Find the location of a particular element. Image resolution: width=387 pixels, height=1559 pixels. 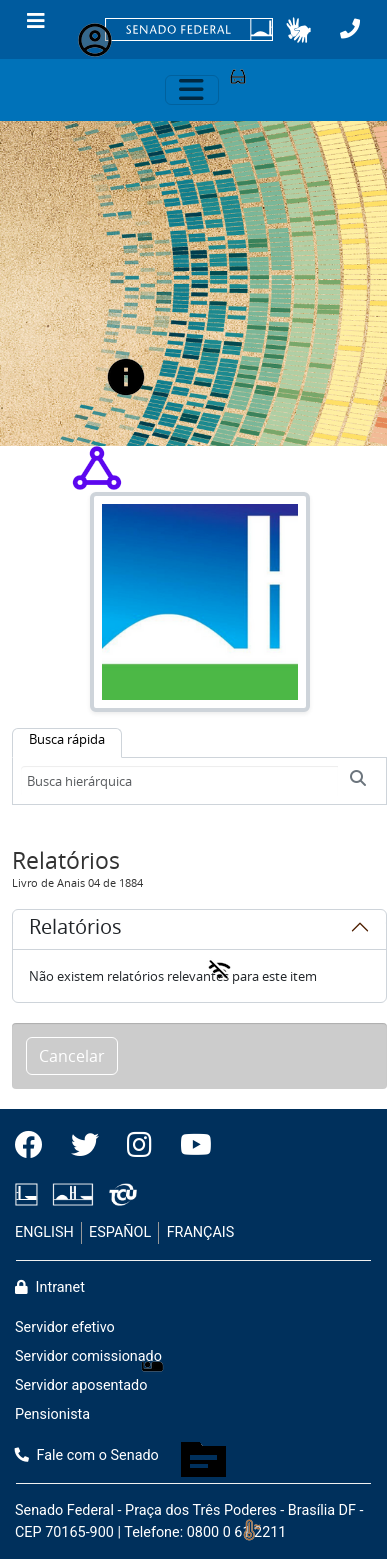

view more information about this item is located at coordinates (126, 377).